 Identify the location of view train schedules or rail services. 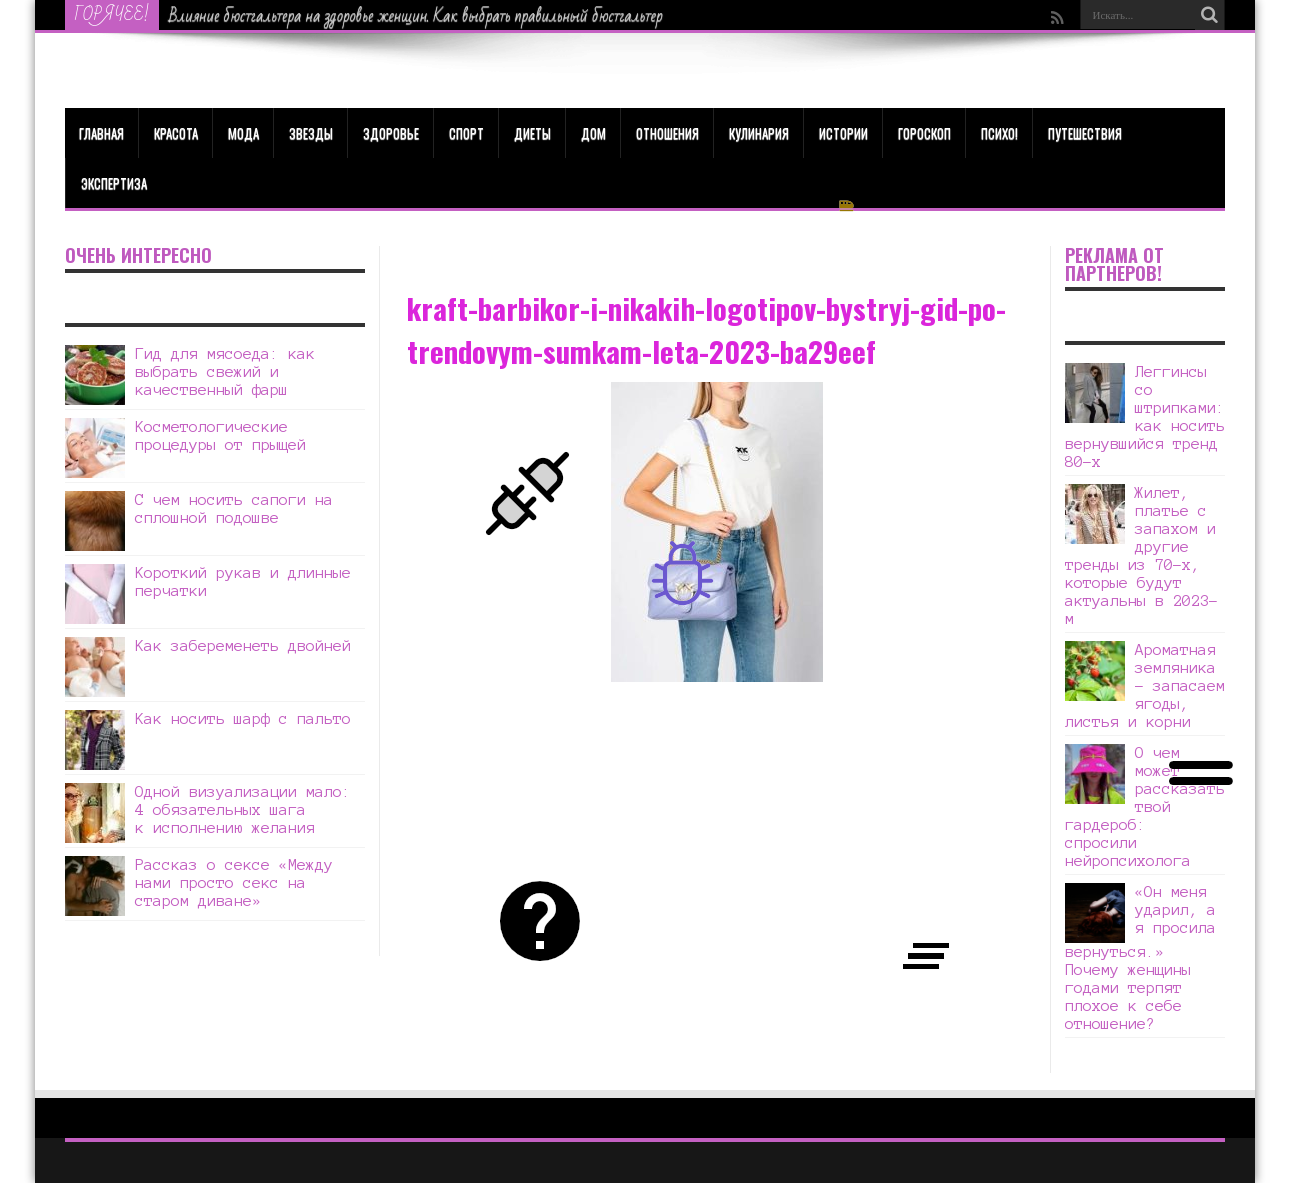
(846, 205).